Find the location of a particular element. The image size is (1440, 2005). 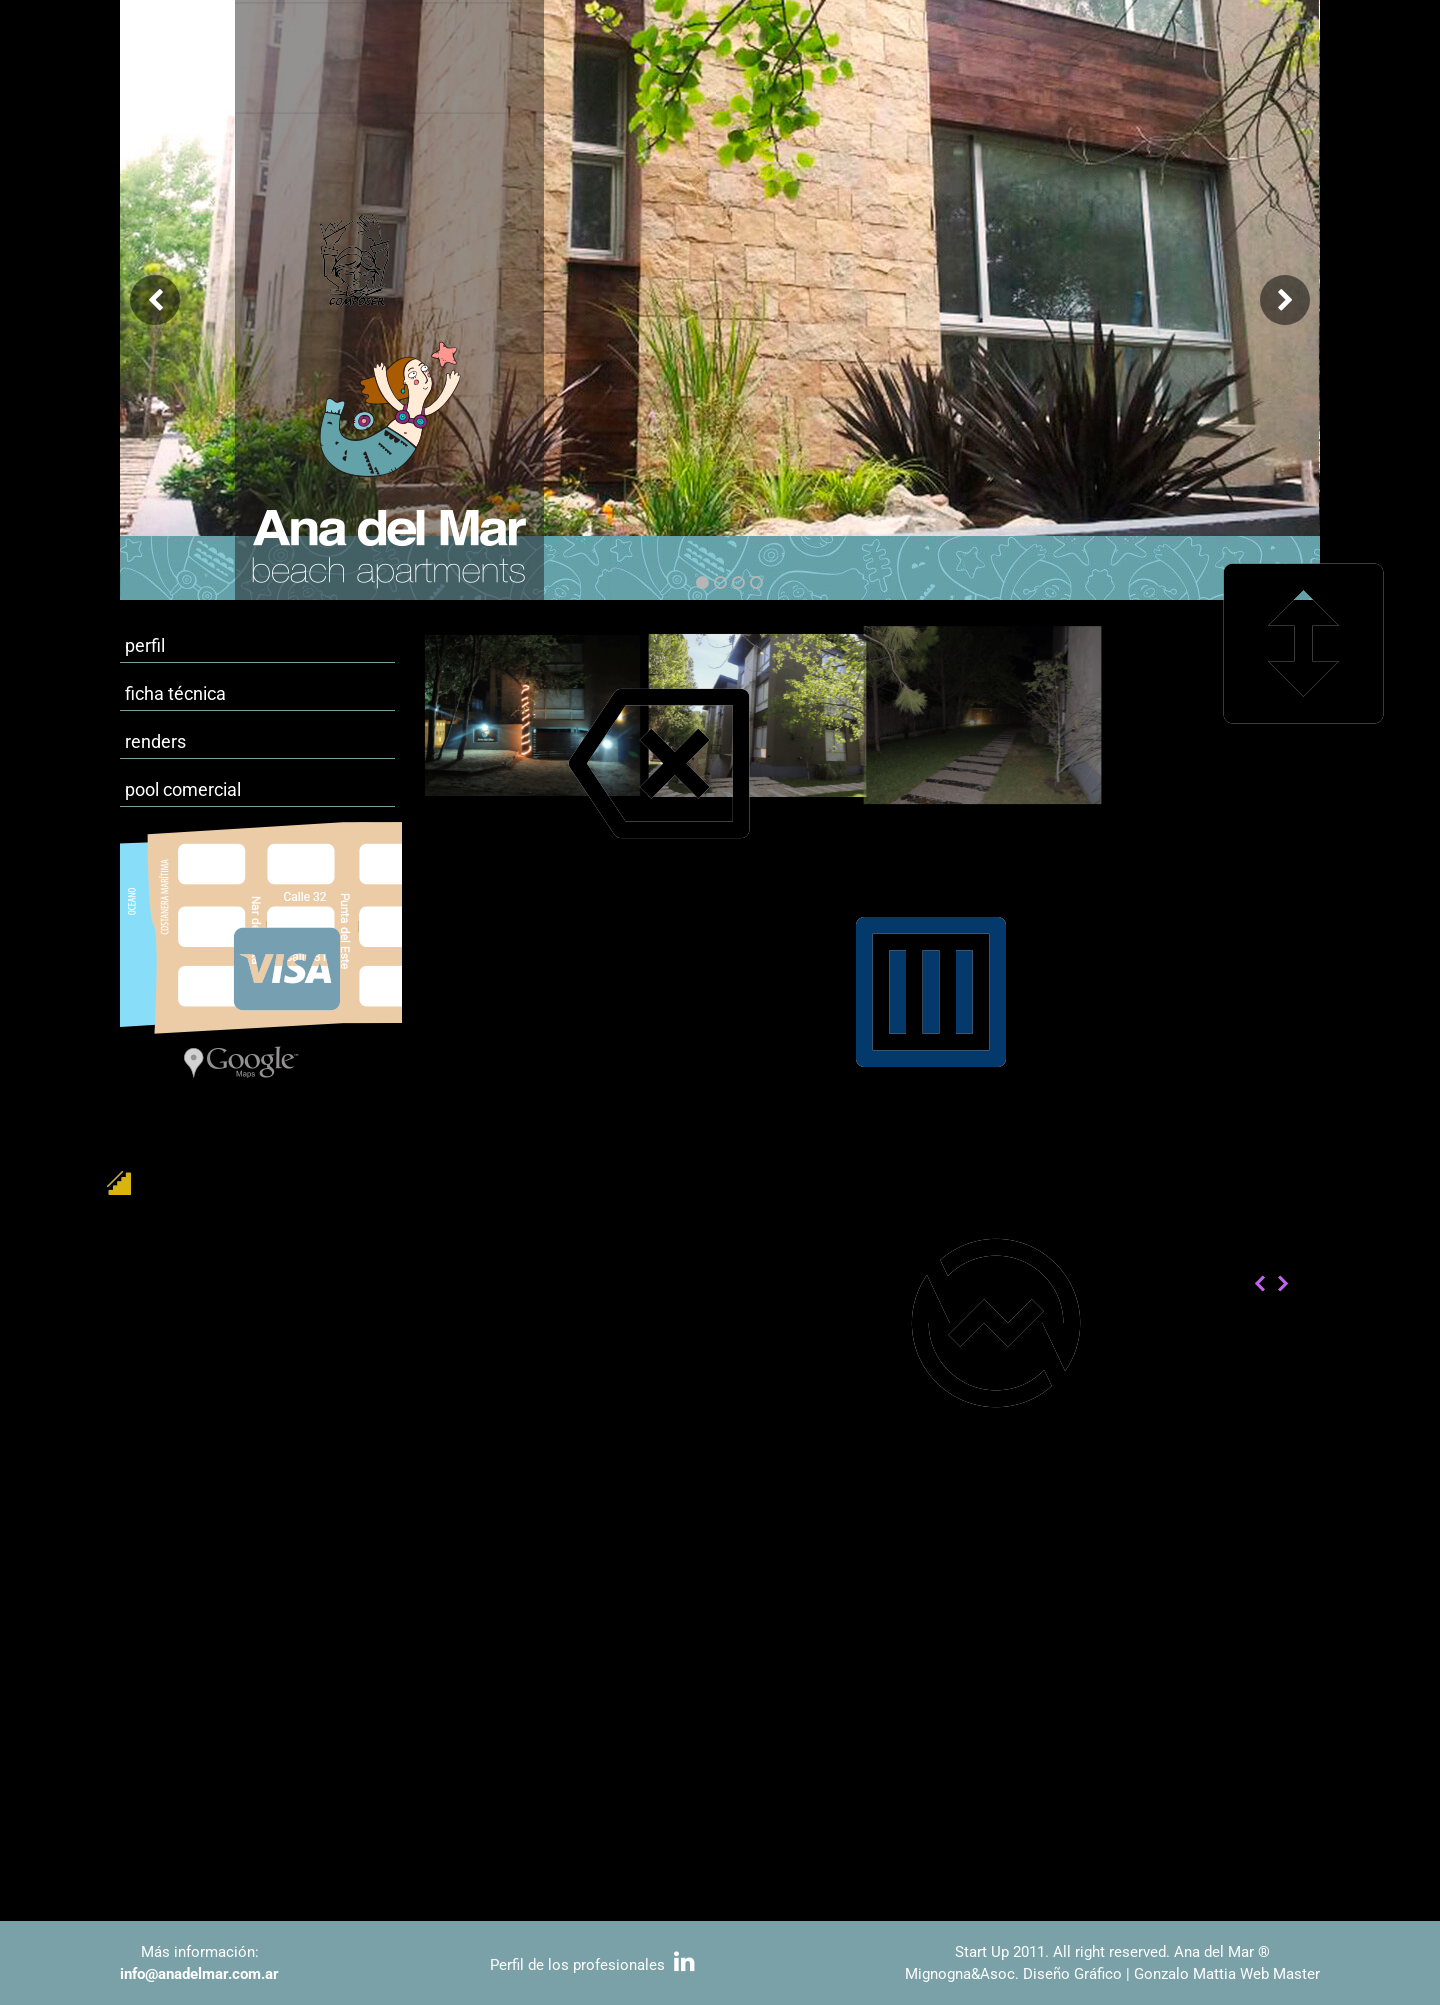

visit the Composer website or documentation is located at coordinates (354, 260).